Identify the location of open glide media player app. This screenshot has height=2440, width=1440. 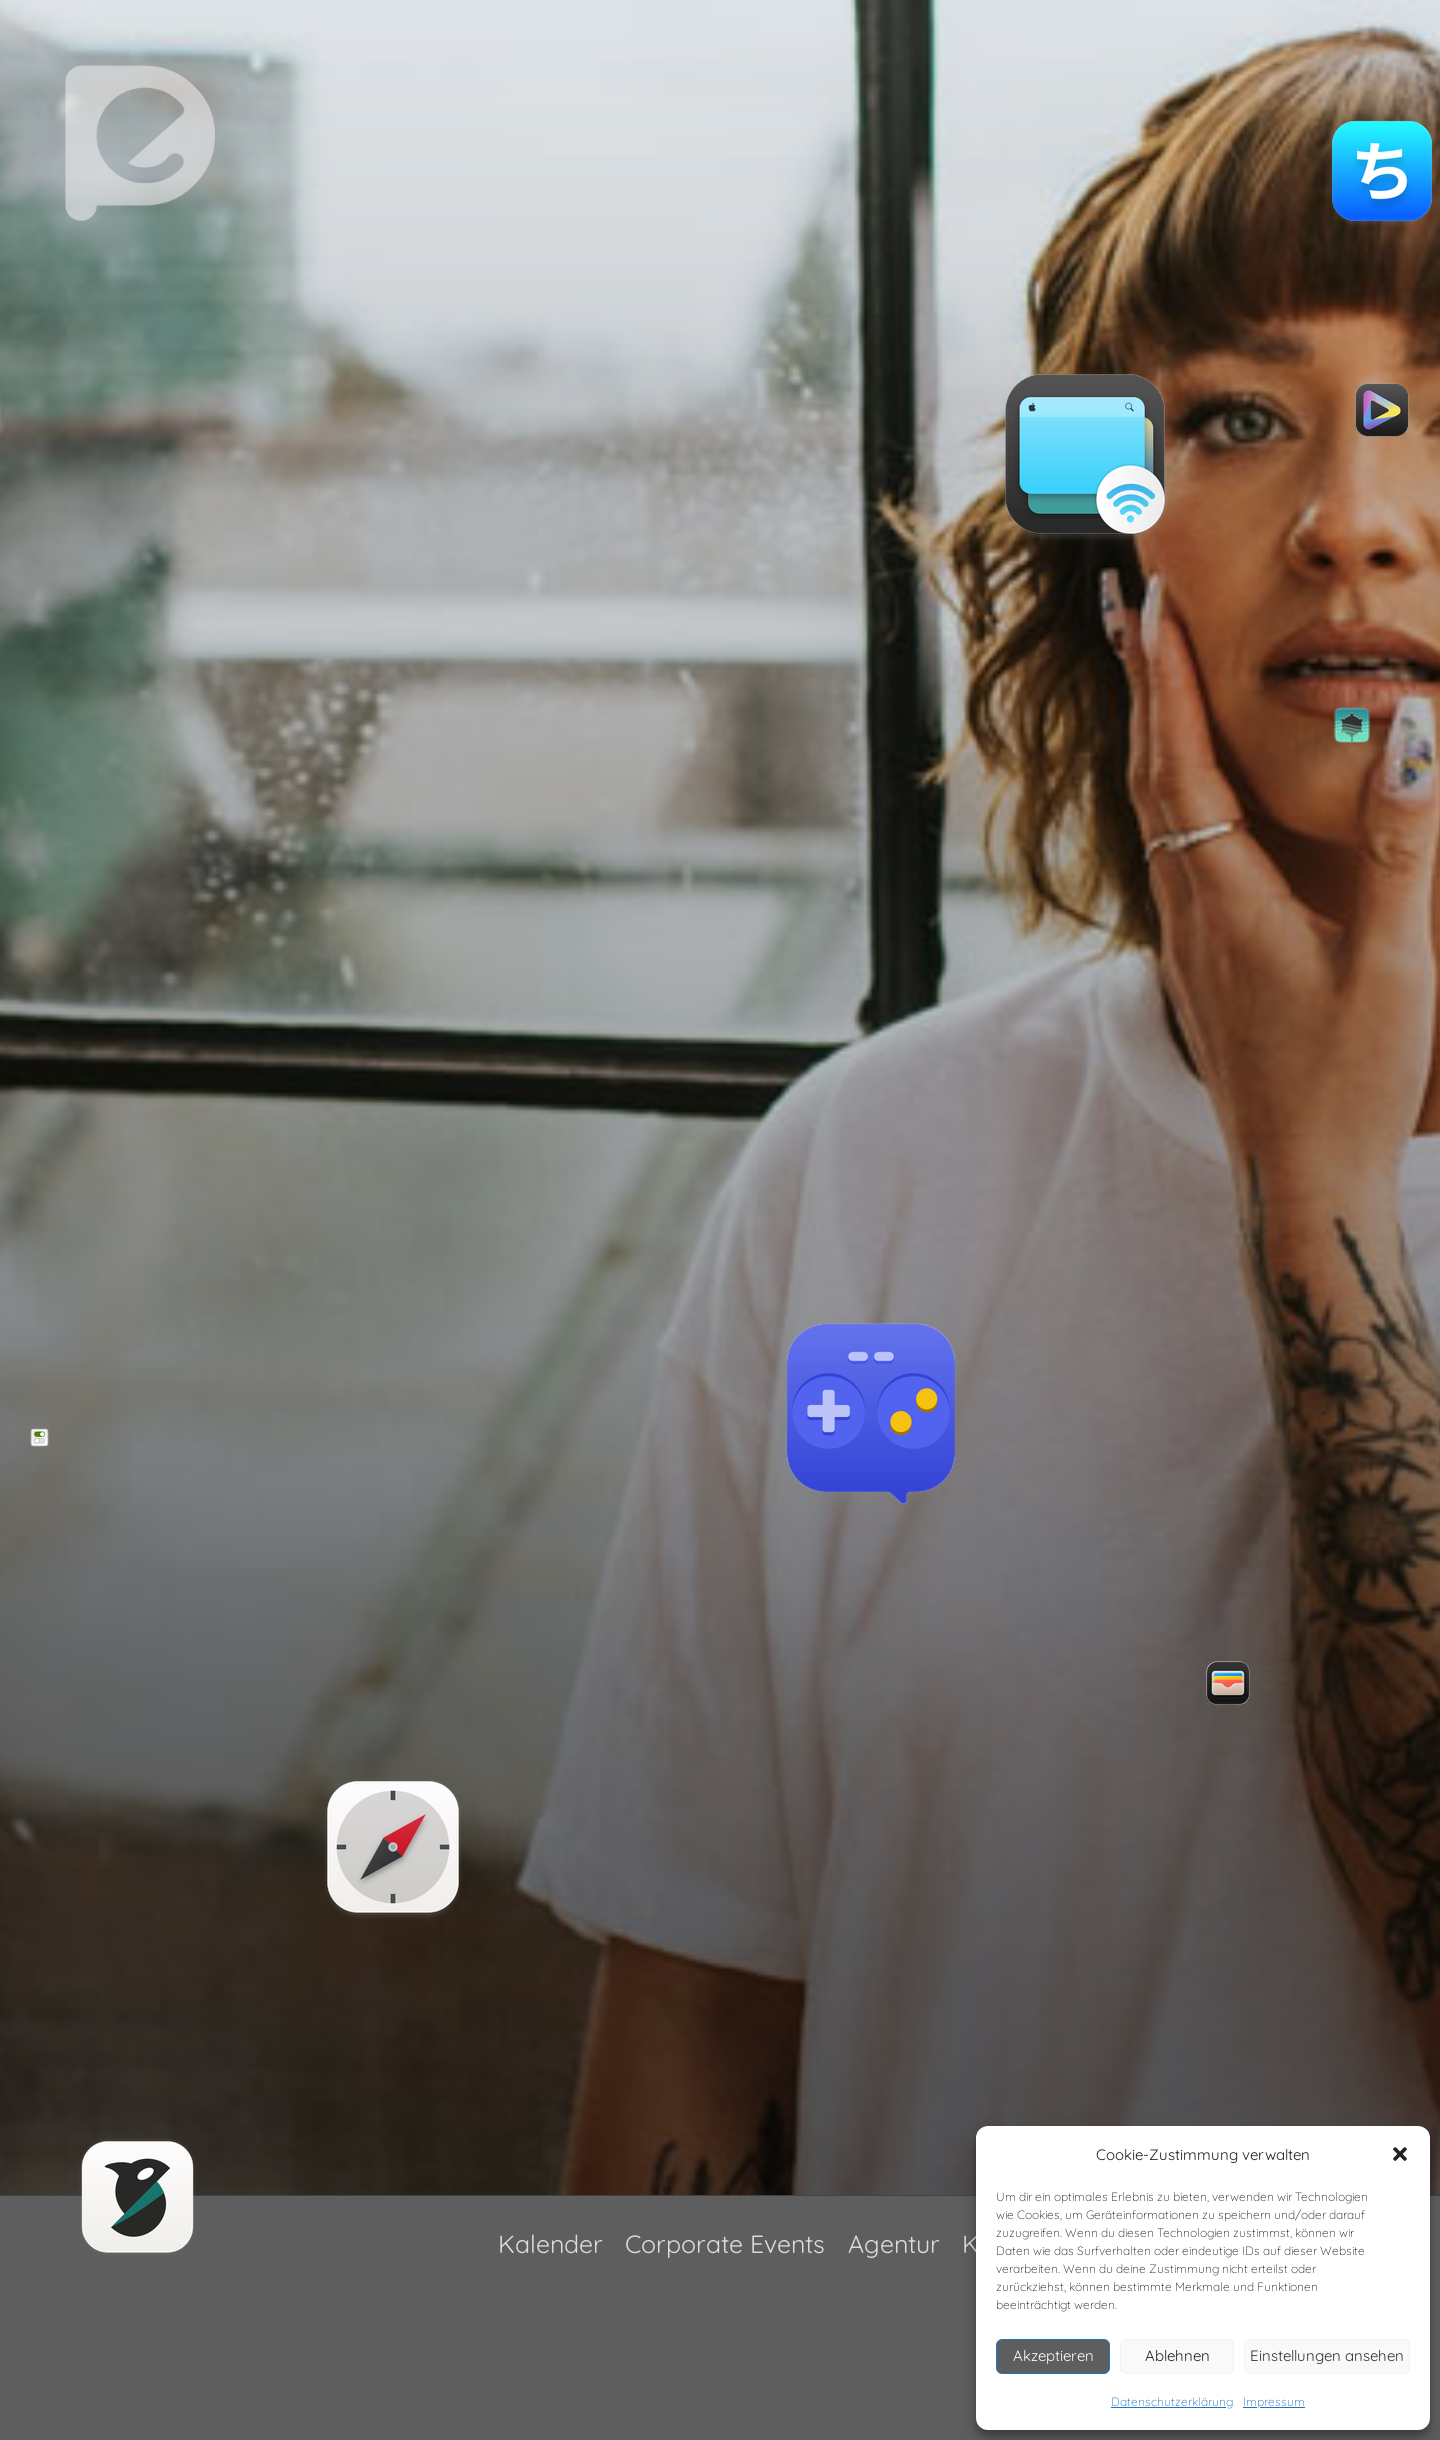
(1382, 410).